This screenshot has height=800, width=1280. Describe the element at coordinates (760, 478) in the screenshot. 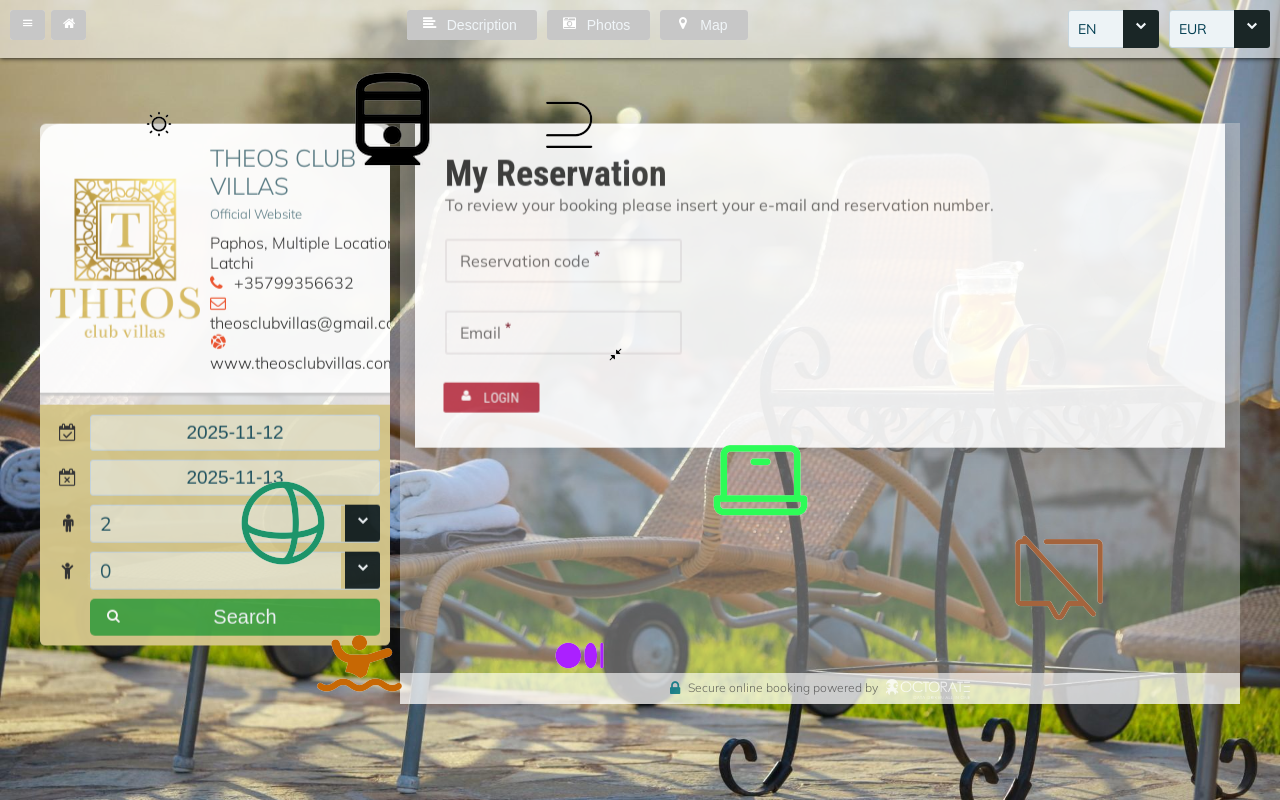

I see `switch to desktop view` at that location.